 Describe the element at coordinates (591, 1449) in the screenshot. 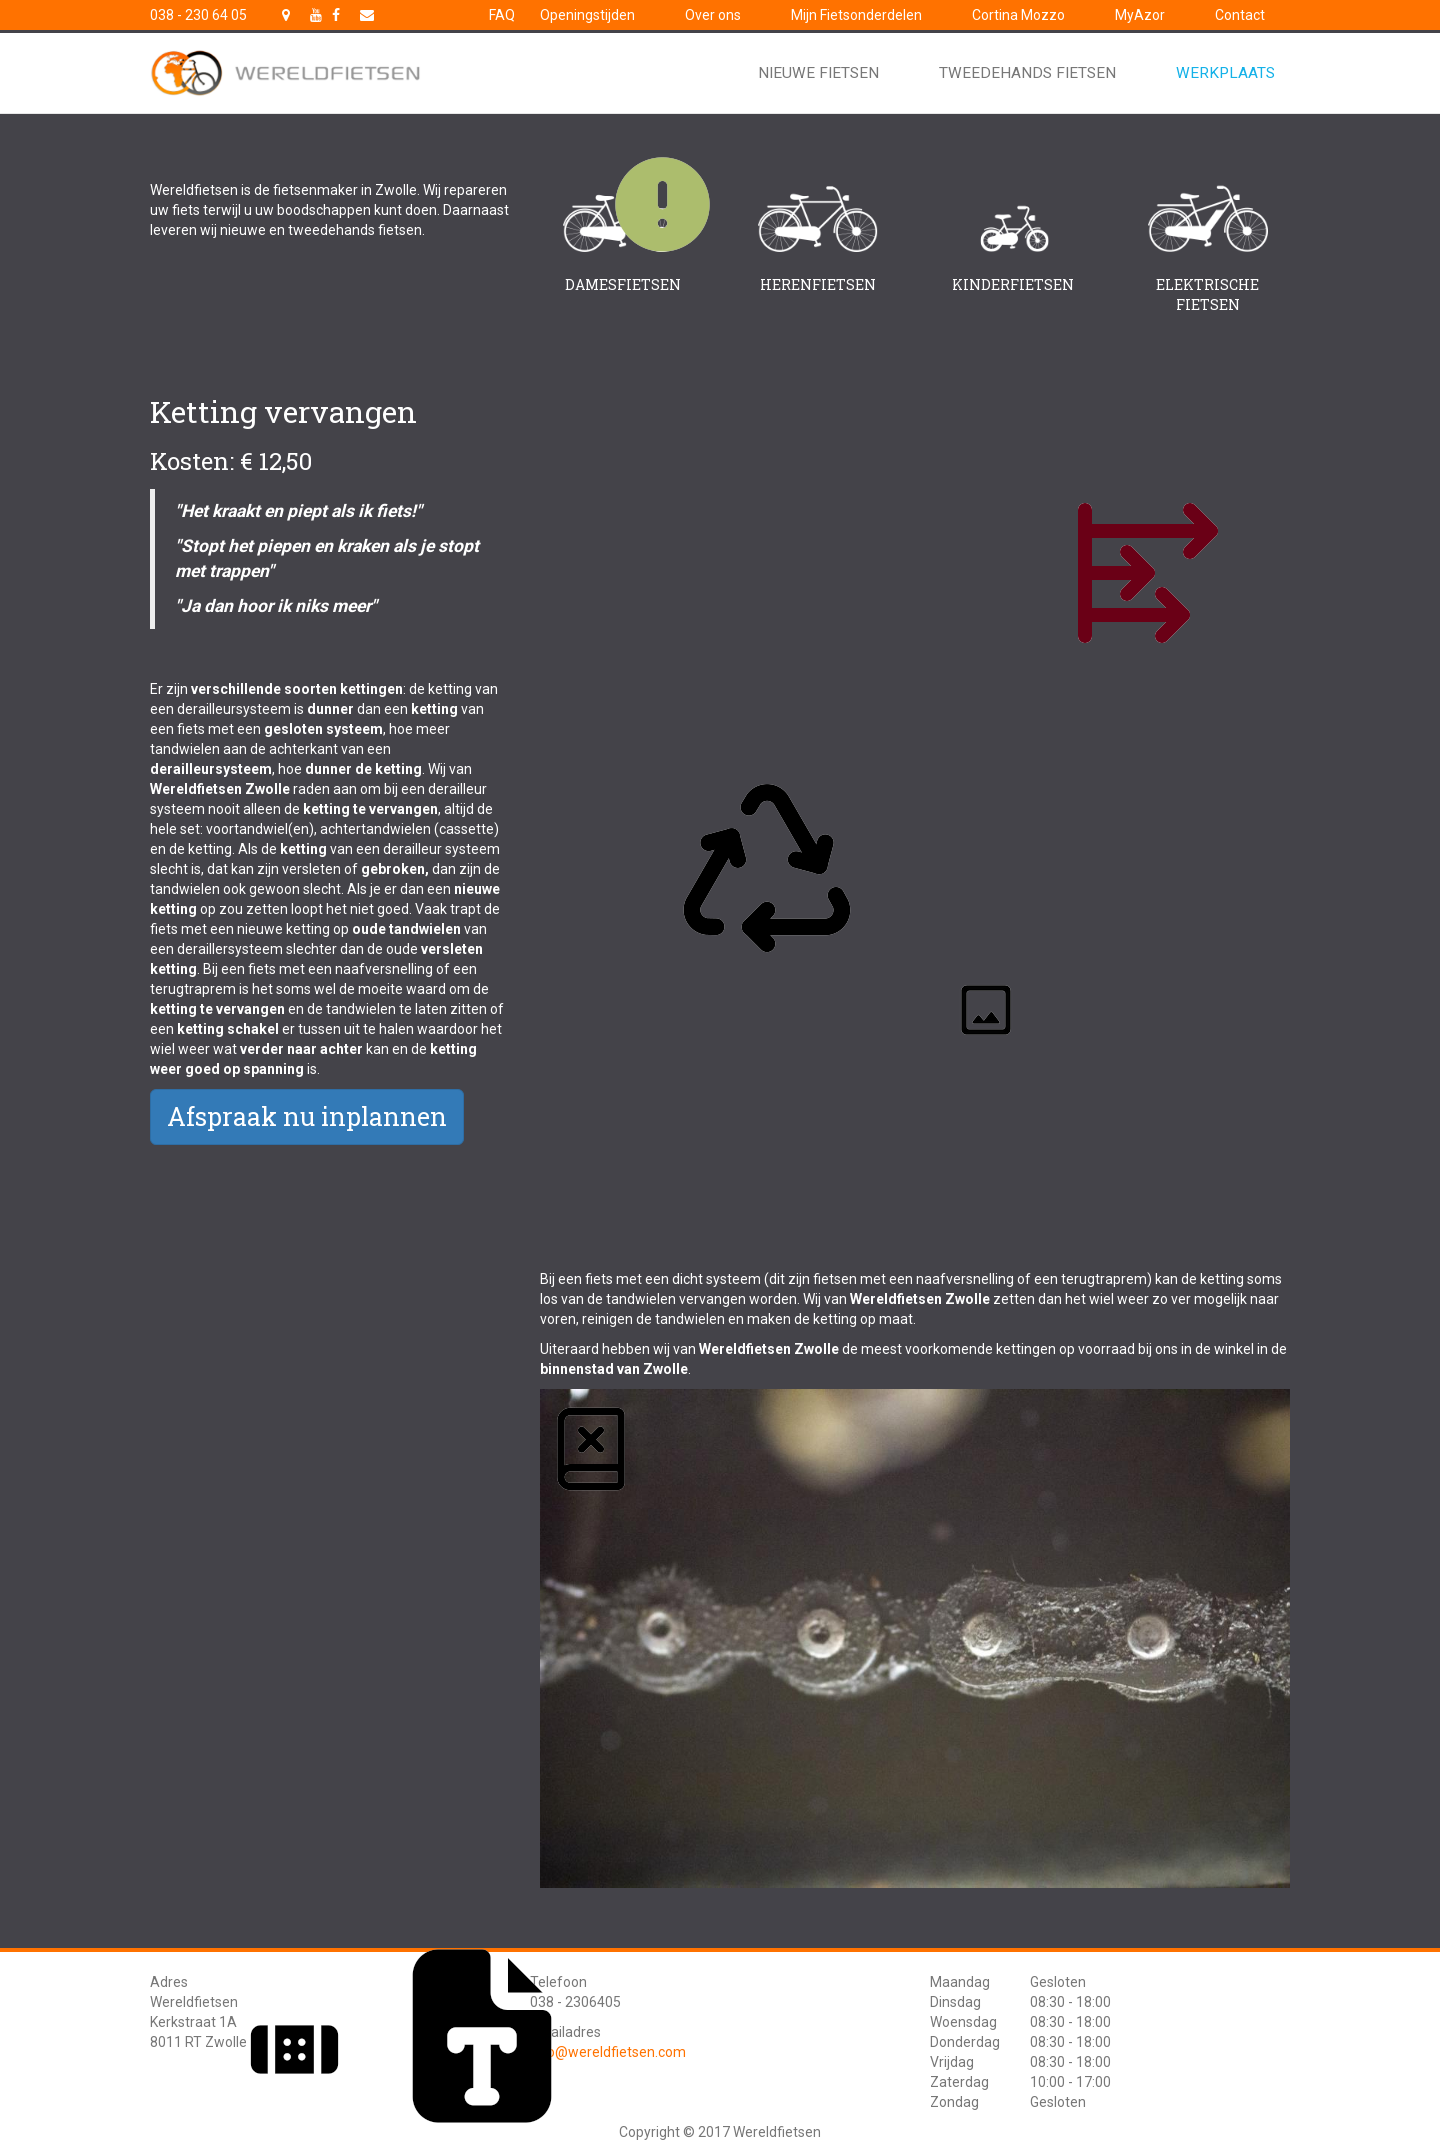

I see `remove a book from your library` at that location.